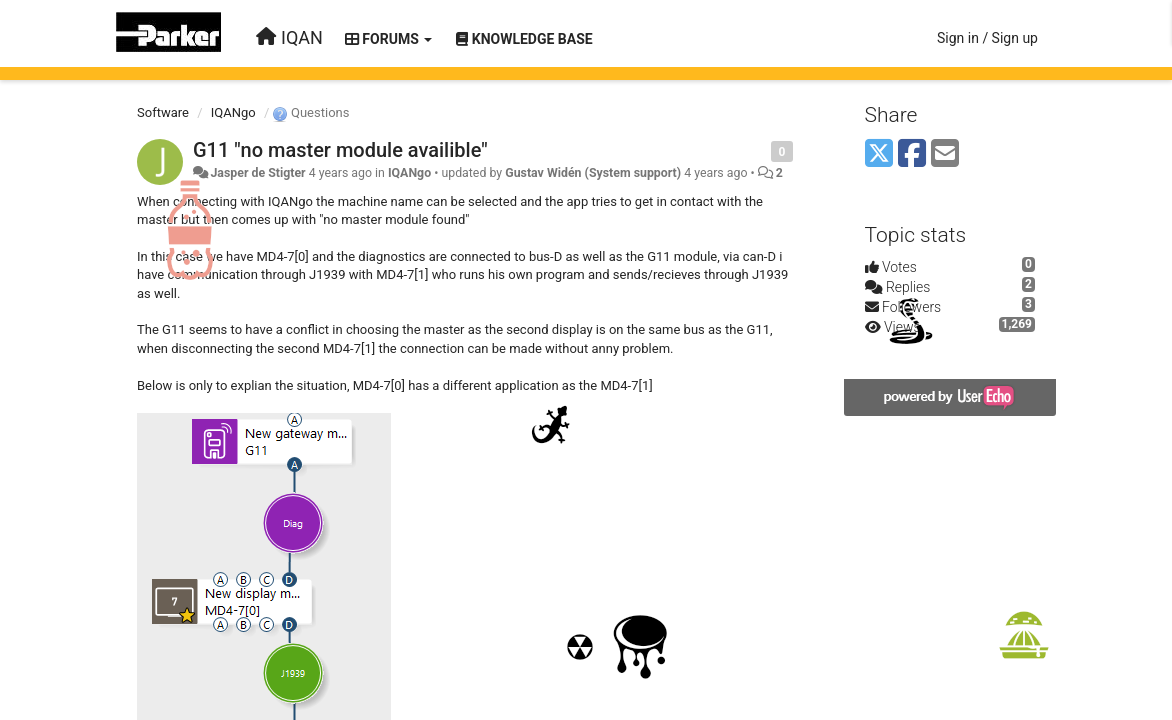  I want to click on select a beverage or drink item, so click(190, 230).